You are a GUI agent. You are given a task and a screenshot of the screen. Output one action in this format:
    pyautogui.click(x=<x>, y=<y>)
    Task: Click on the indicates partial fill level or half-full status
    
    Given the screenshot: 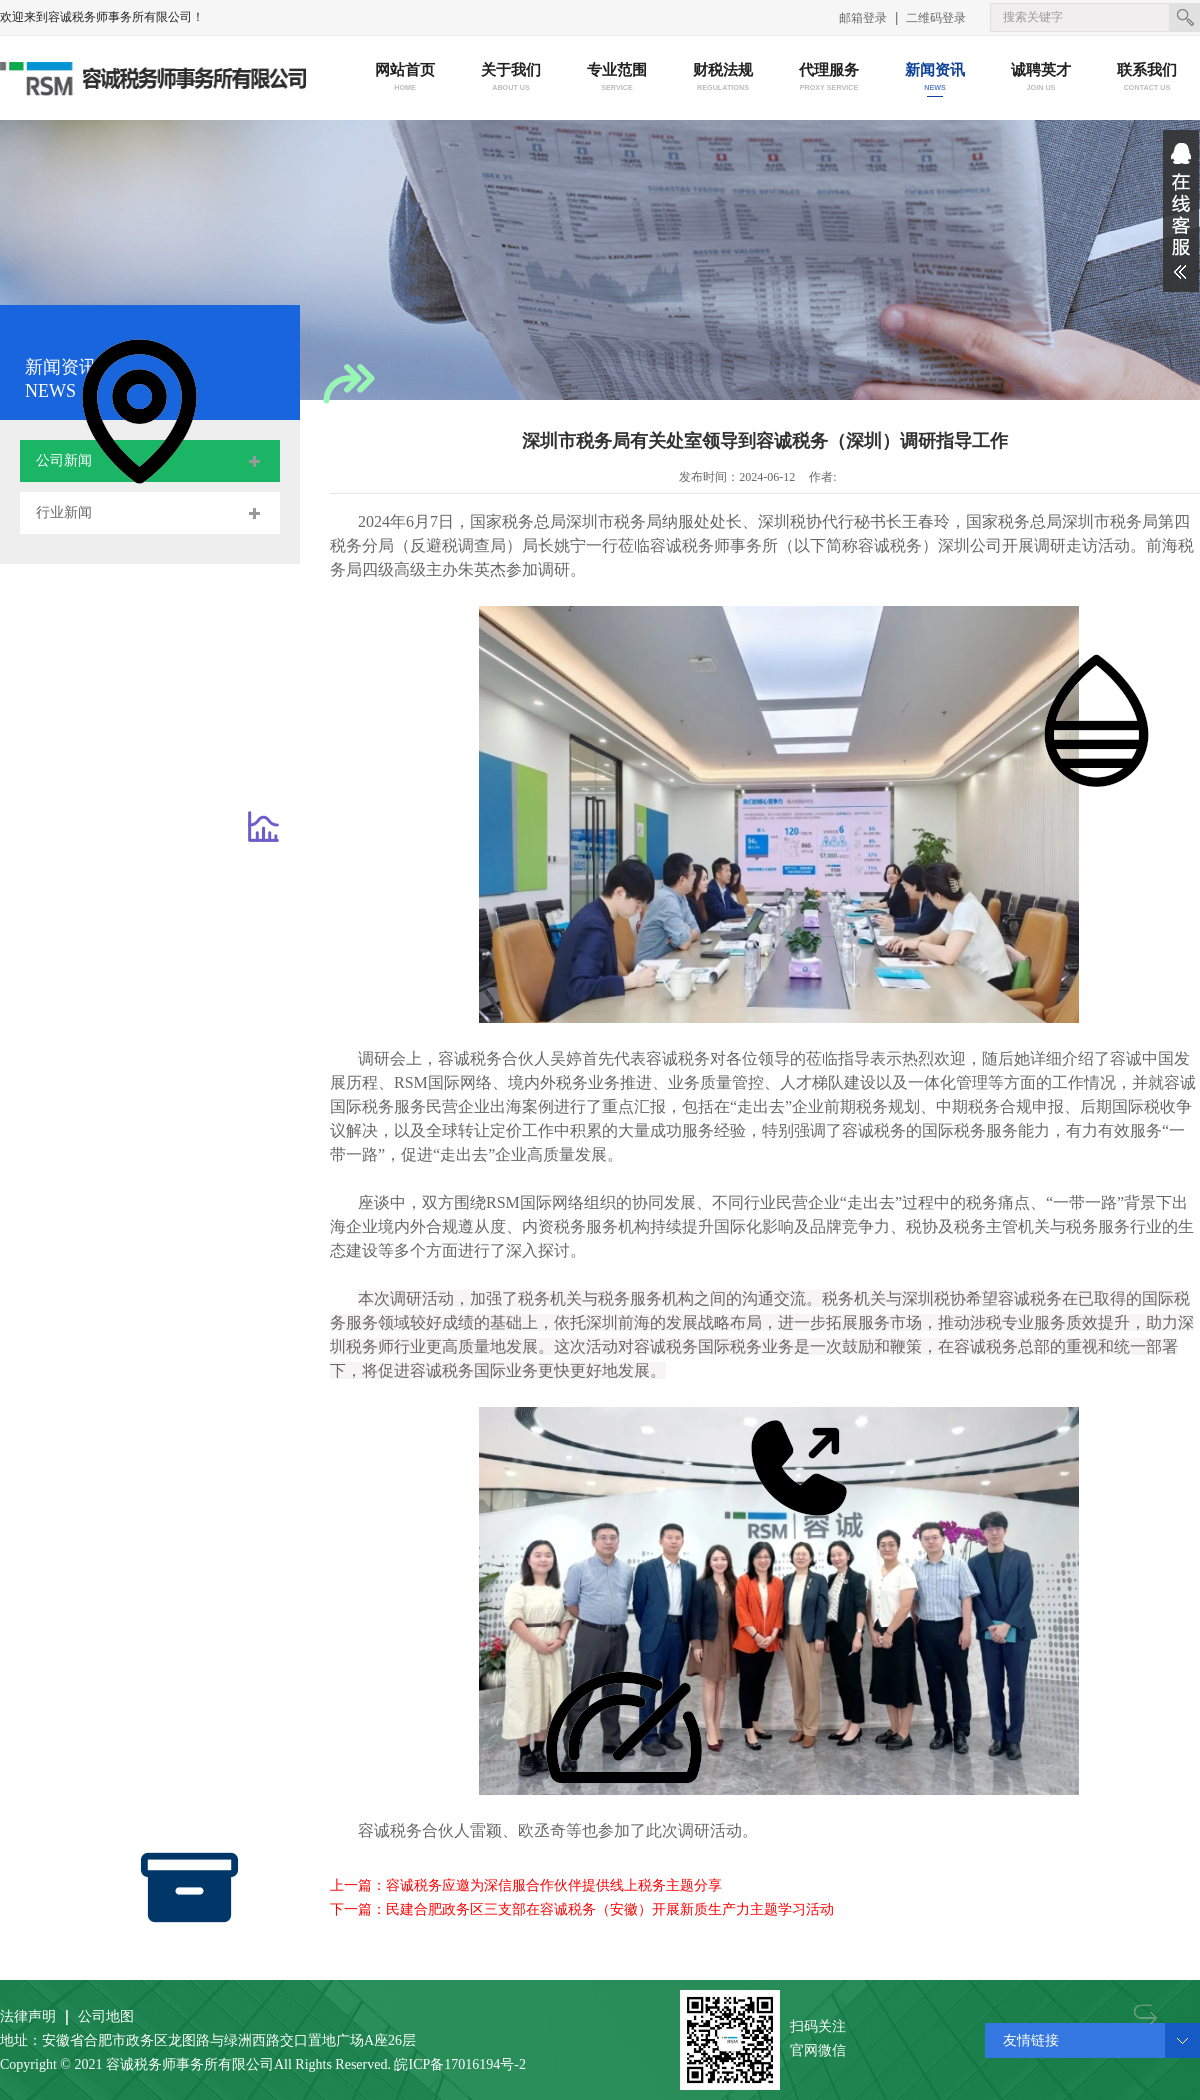 What is the action you would take?
    pyautogui.click(x=1096, y=725)
    